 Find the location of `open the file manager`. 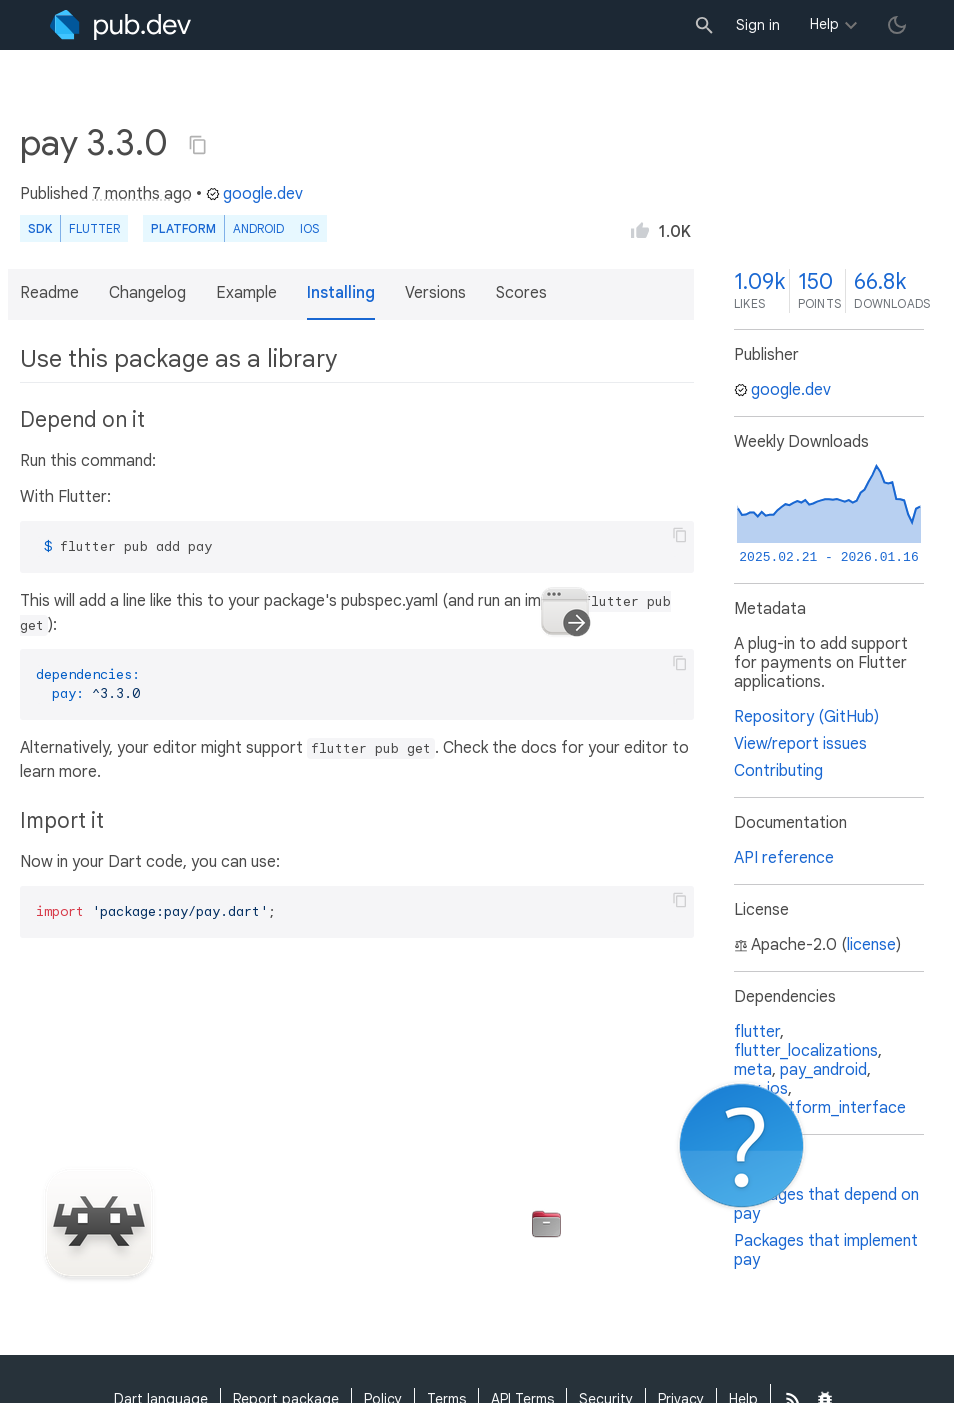

open the file manager is located at coordinates (546, 1223).